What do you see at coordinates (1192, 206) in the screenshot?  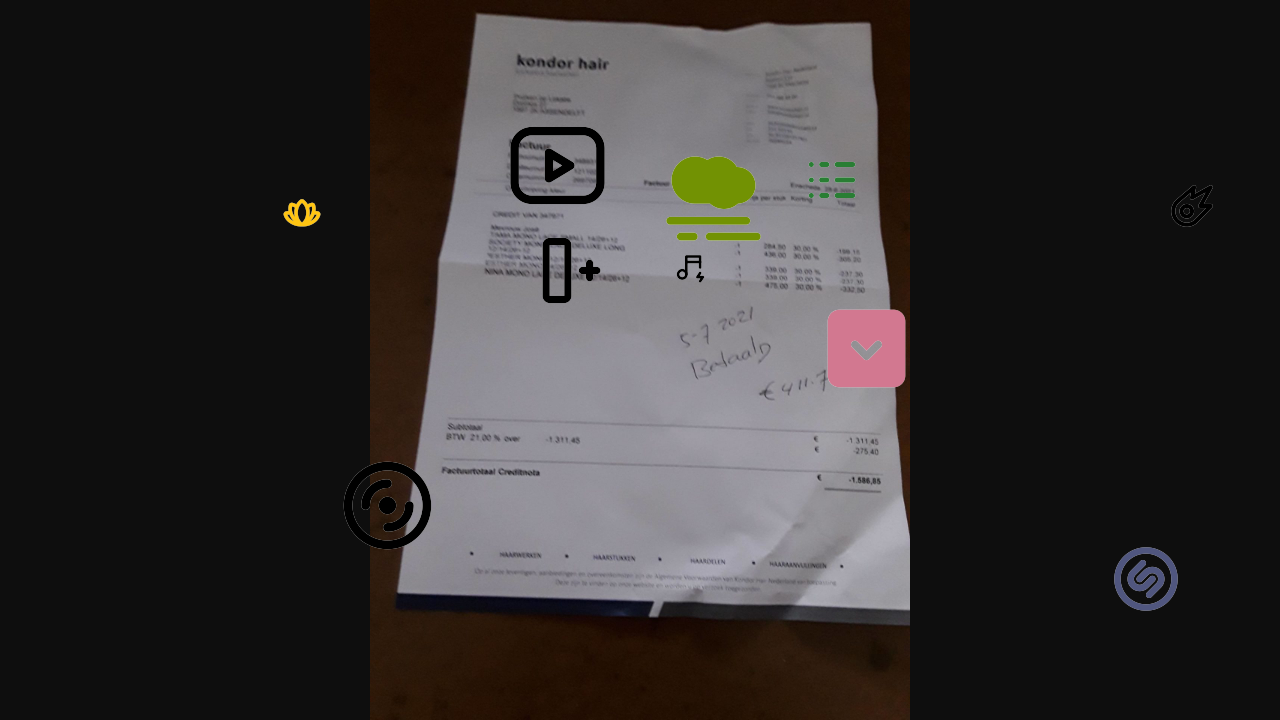 I see `indicates a trending or viral item` at bounding box center [1192, 206].